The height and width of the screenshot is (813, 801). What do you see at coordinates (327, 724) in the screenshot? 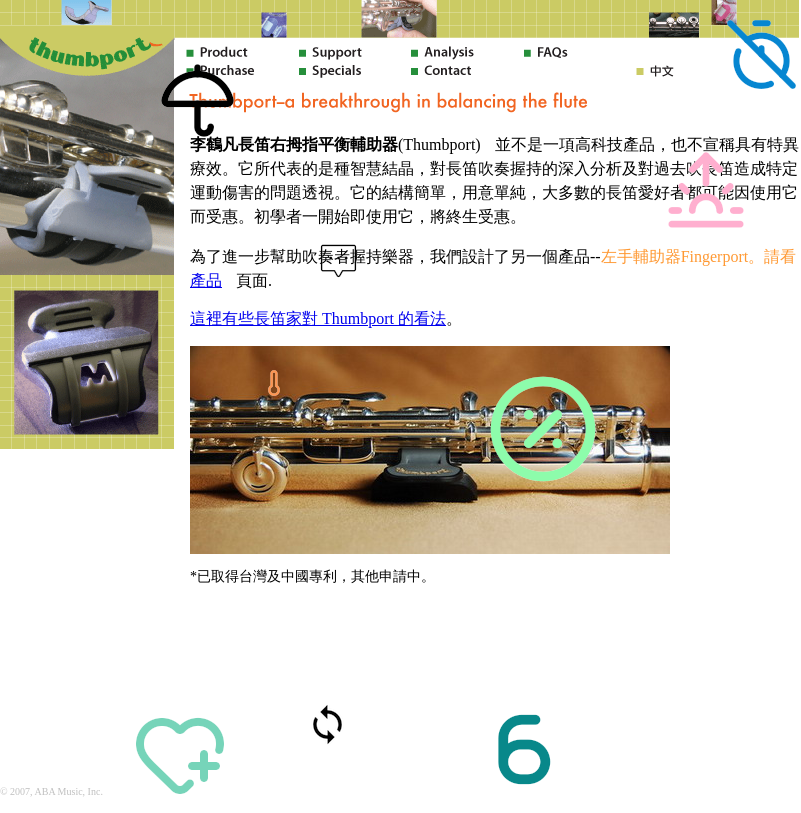
I see `sync data with server or cloud` at bounding box center [327, 724].